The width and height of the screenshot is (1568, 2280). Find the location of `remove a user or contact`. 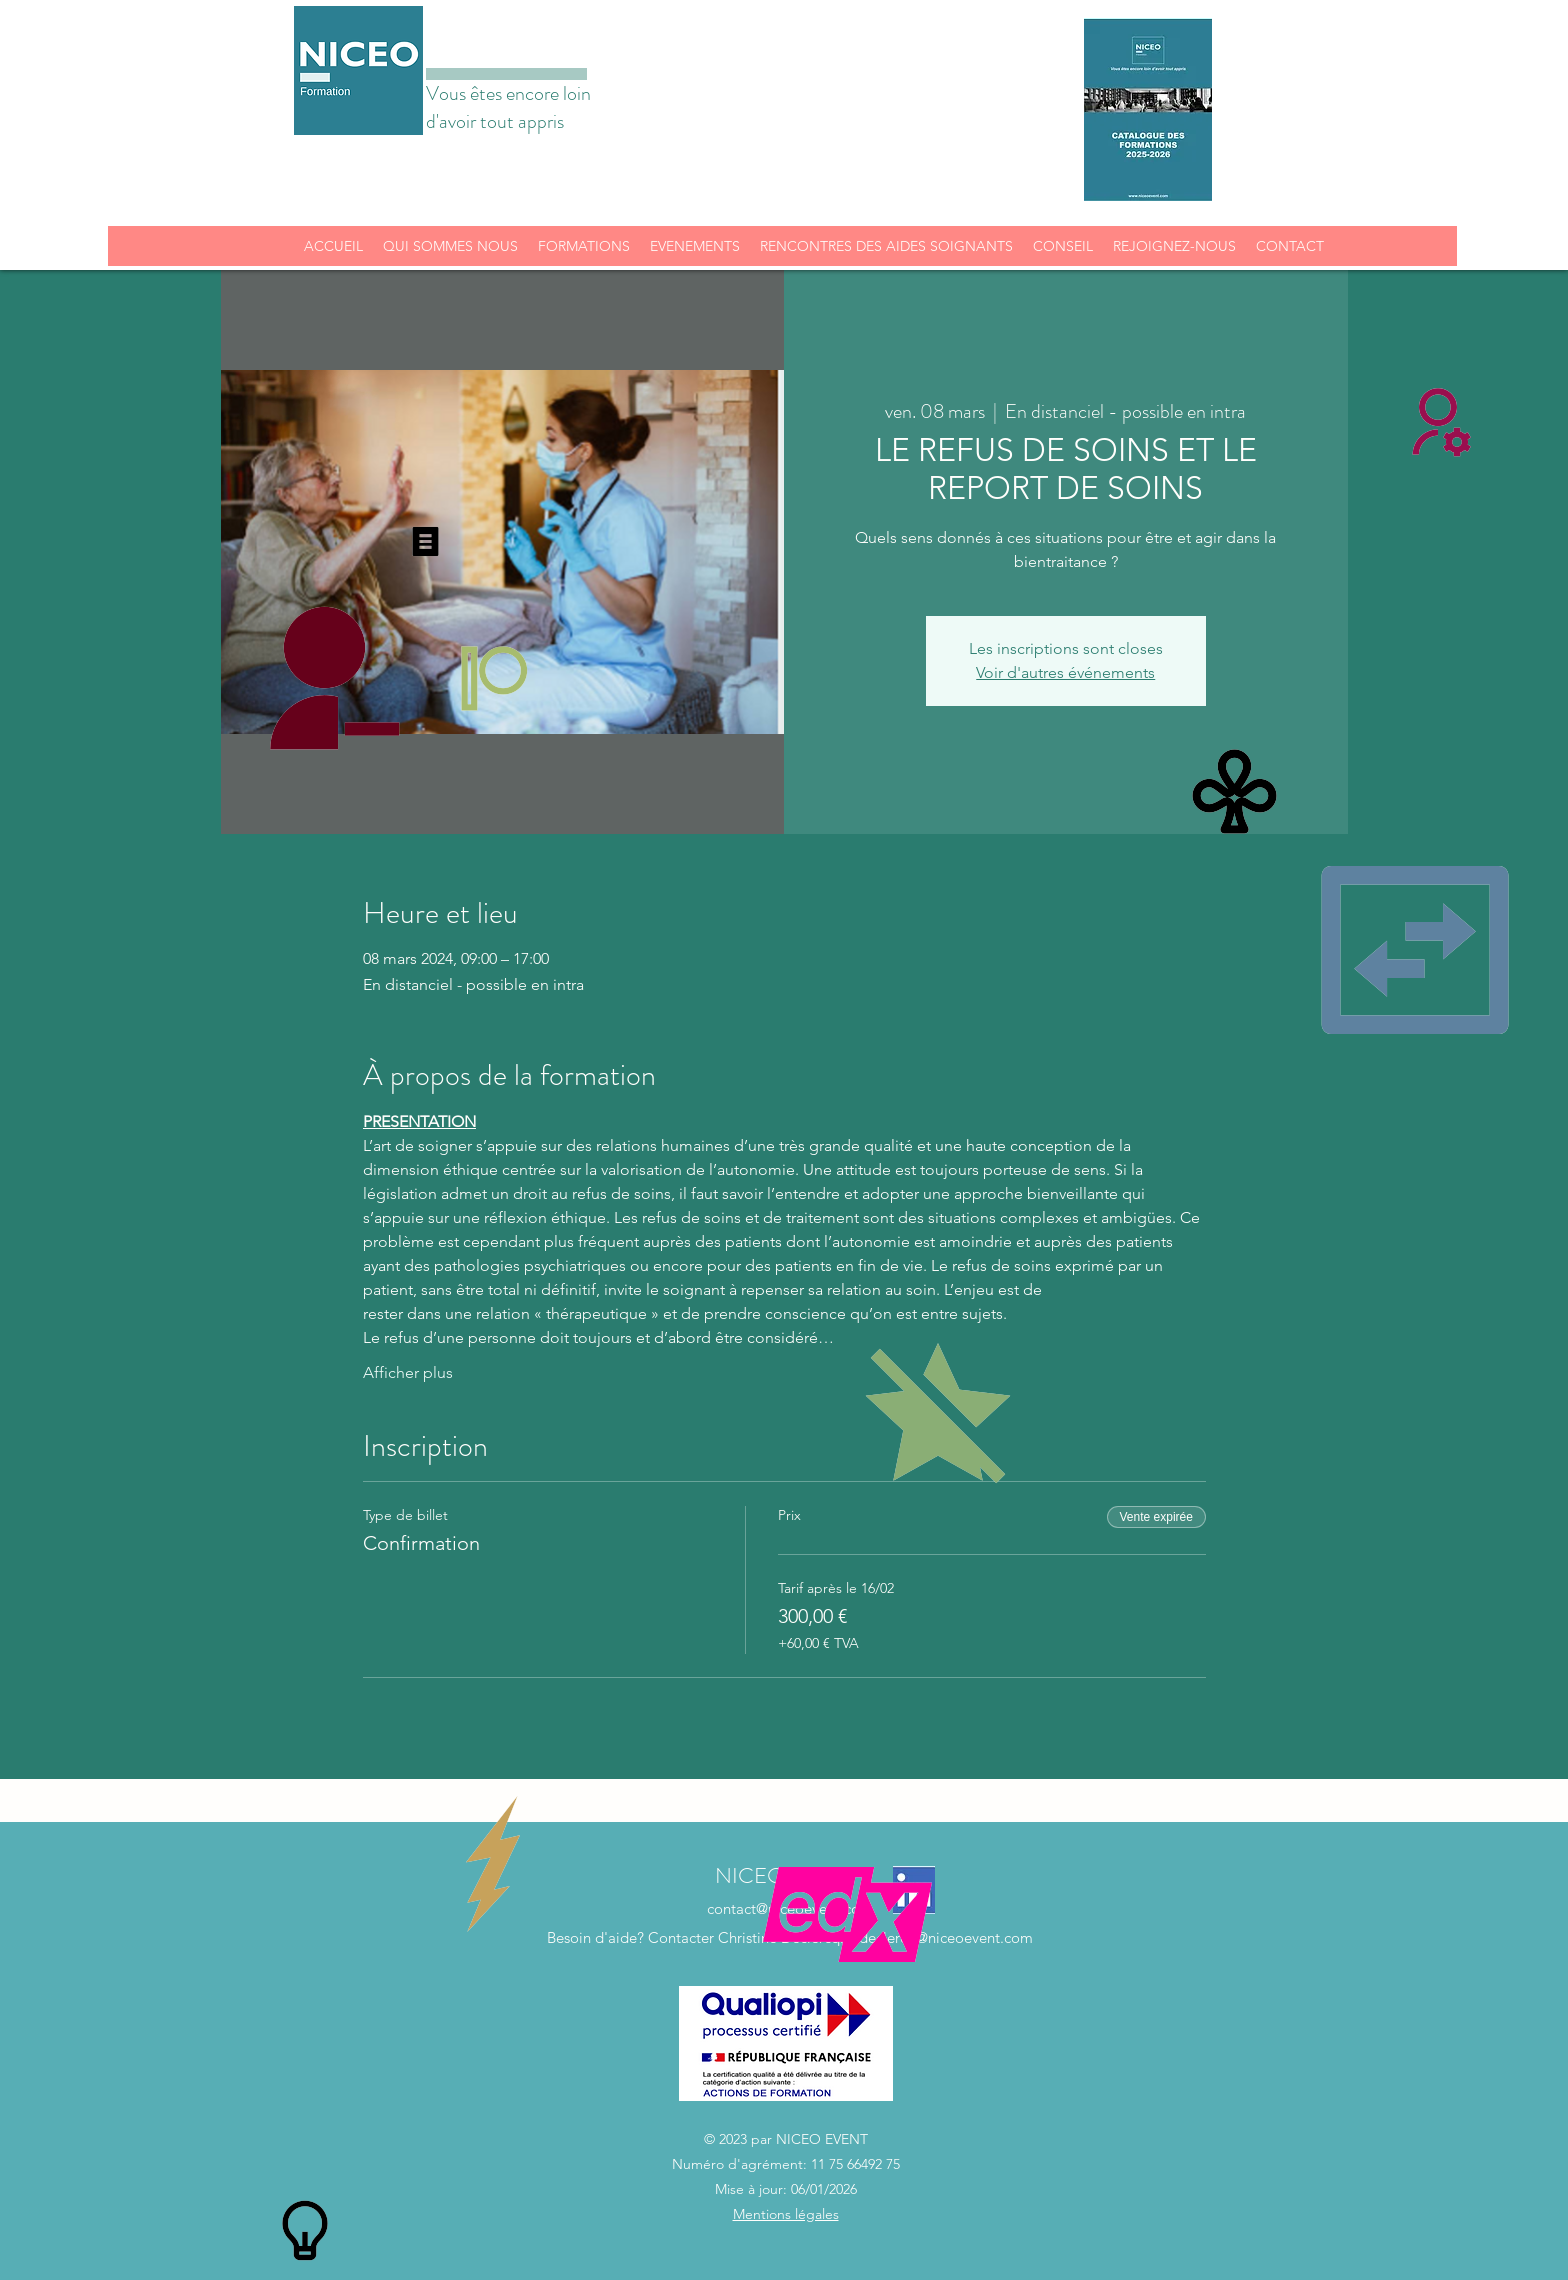

remove a user or contact is located at coordinates (324, 681).